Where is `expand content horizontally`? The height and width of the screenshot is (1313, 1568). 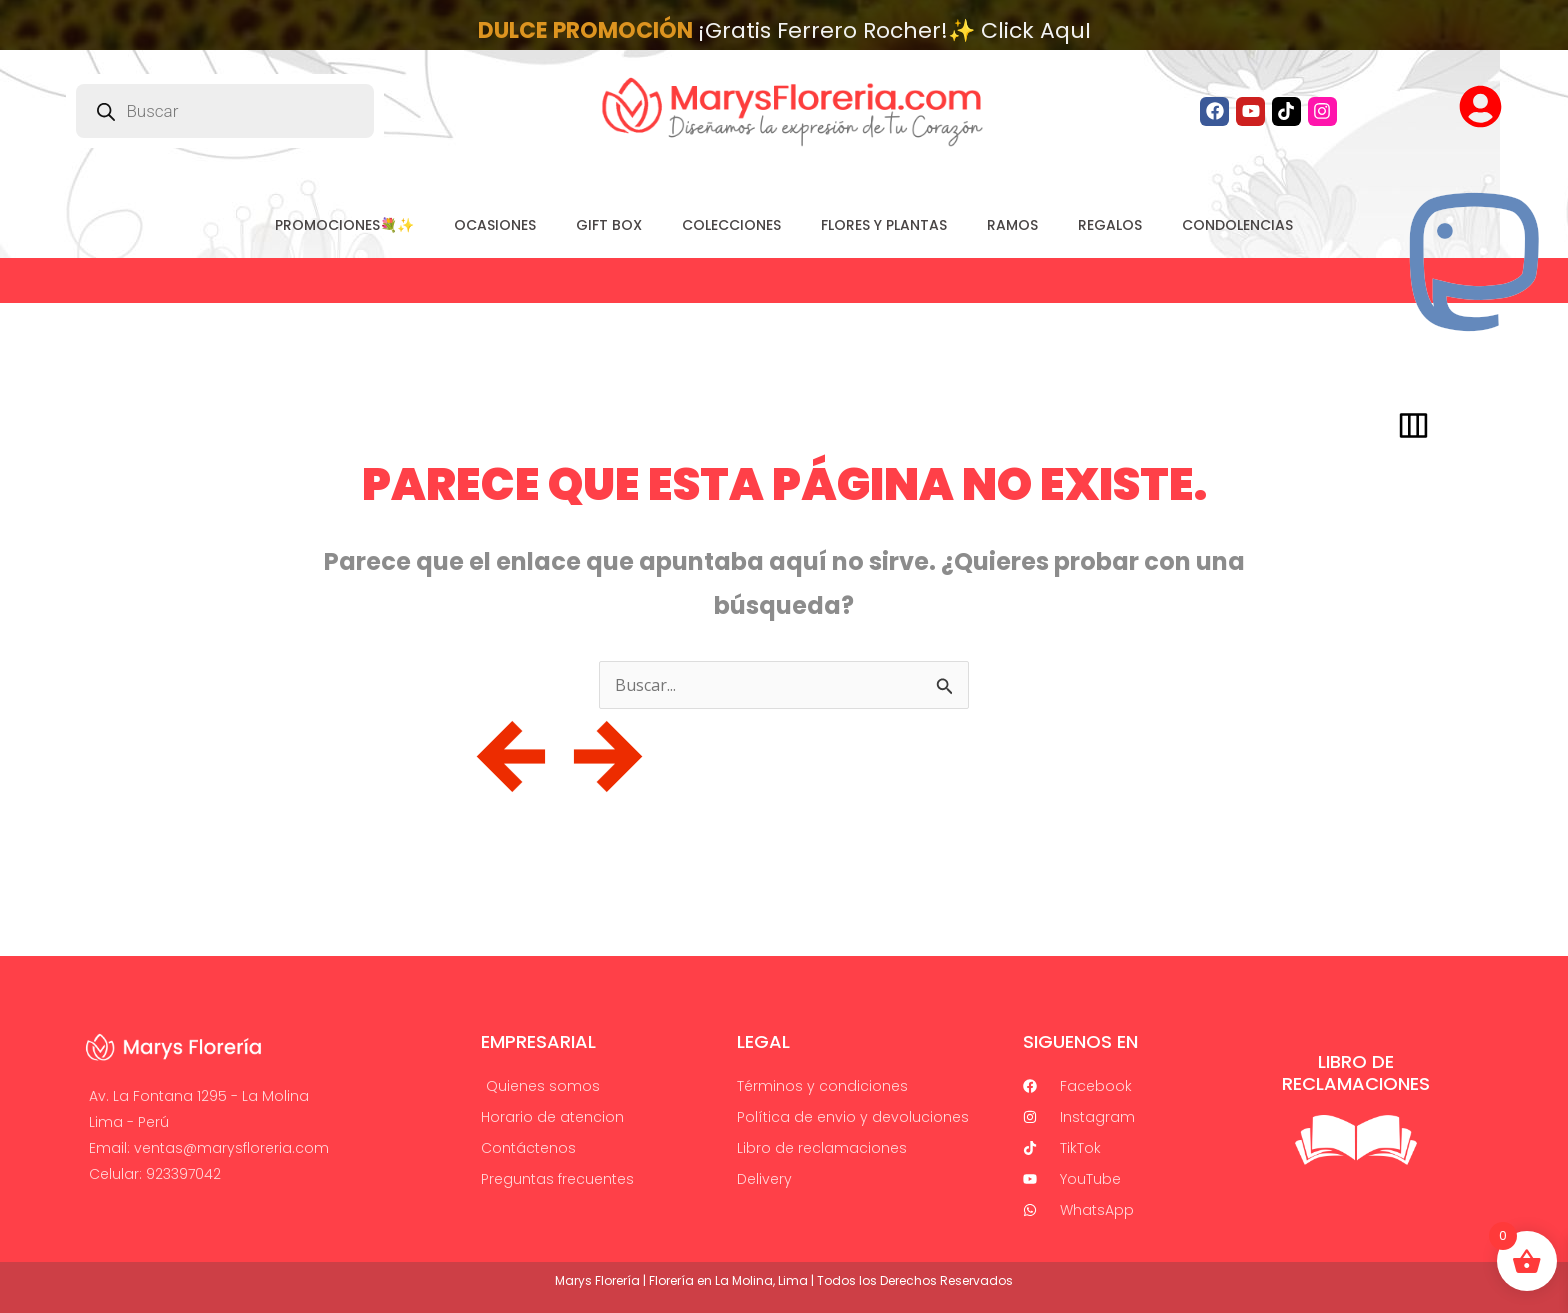
expand content horizontally is located at coordinates (559, 756).